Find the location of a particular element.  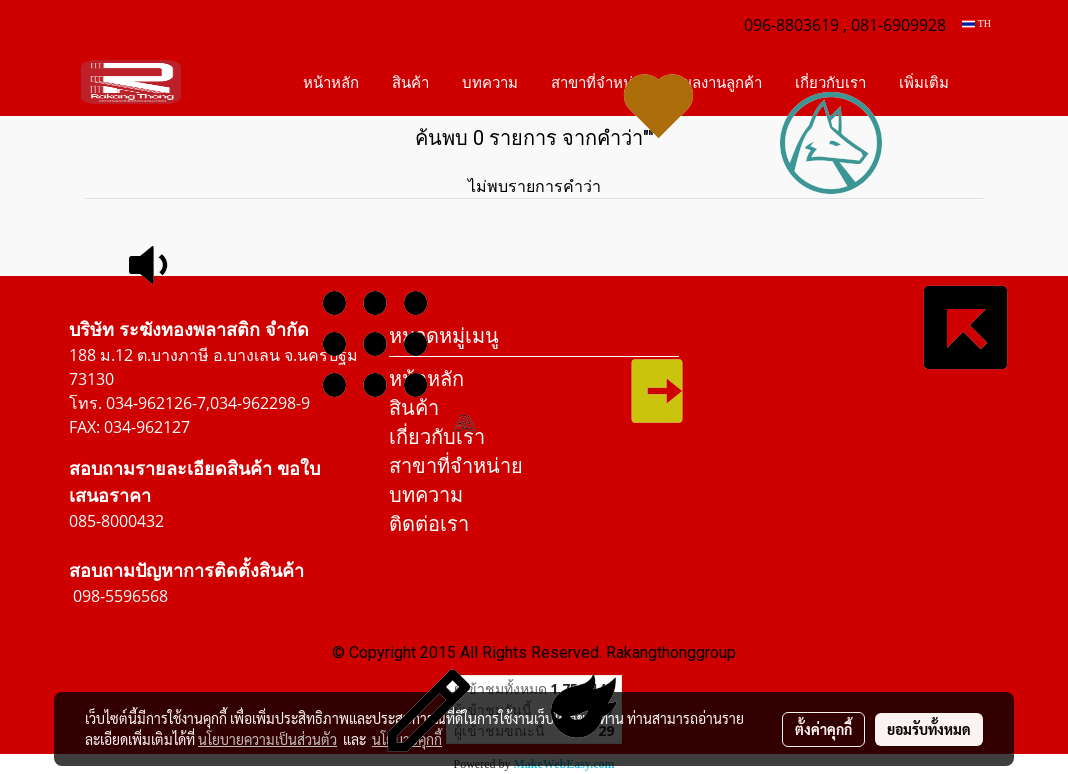

edit content or text is located at coordinates (429, 711).